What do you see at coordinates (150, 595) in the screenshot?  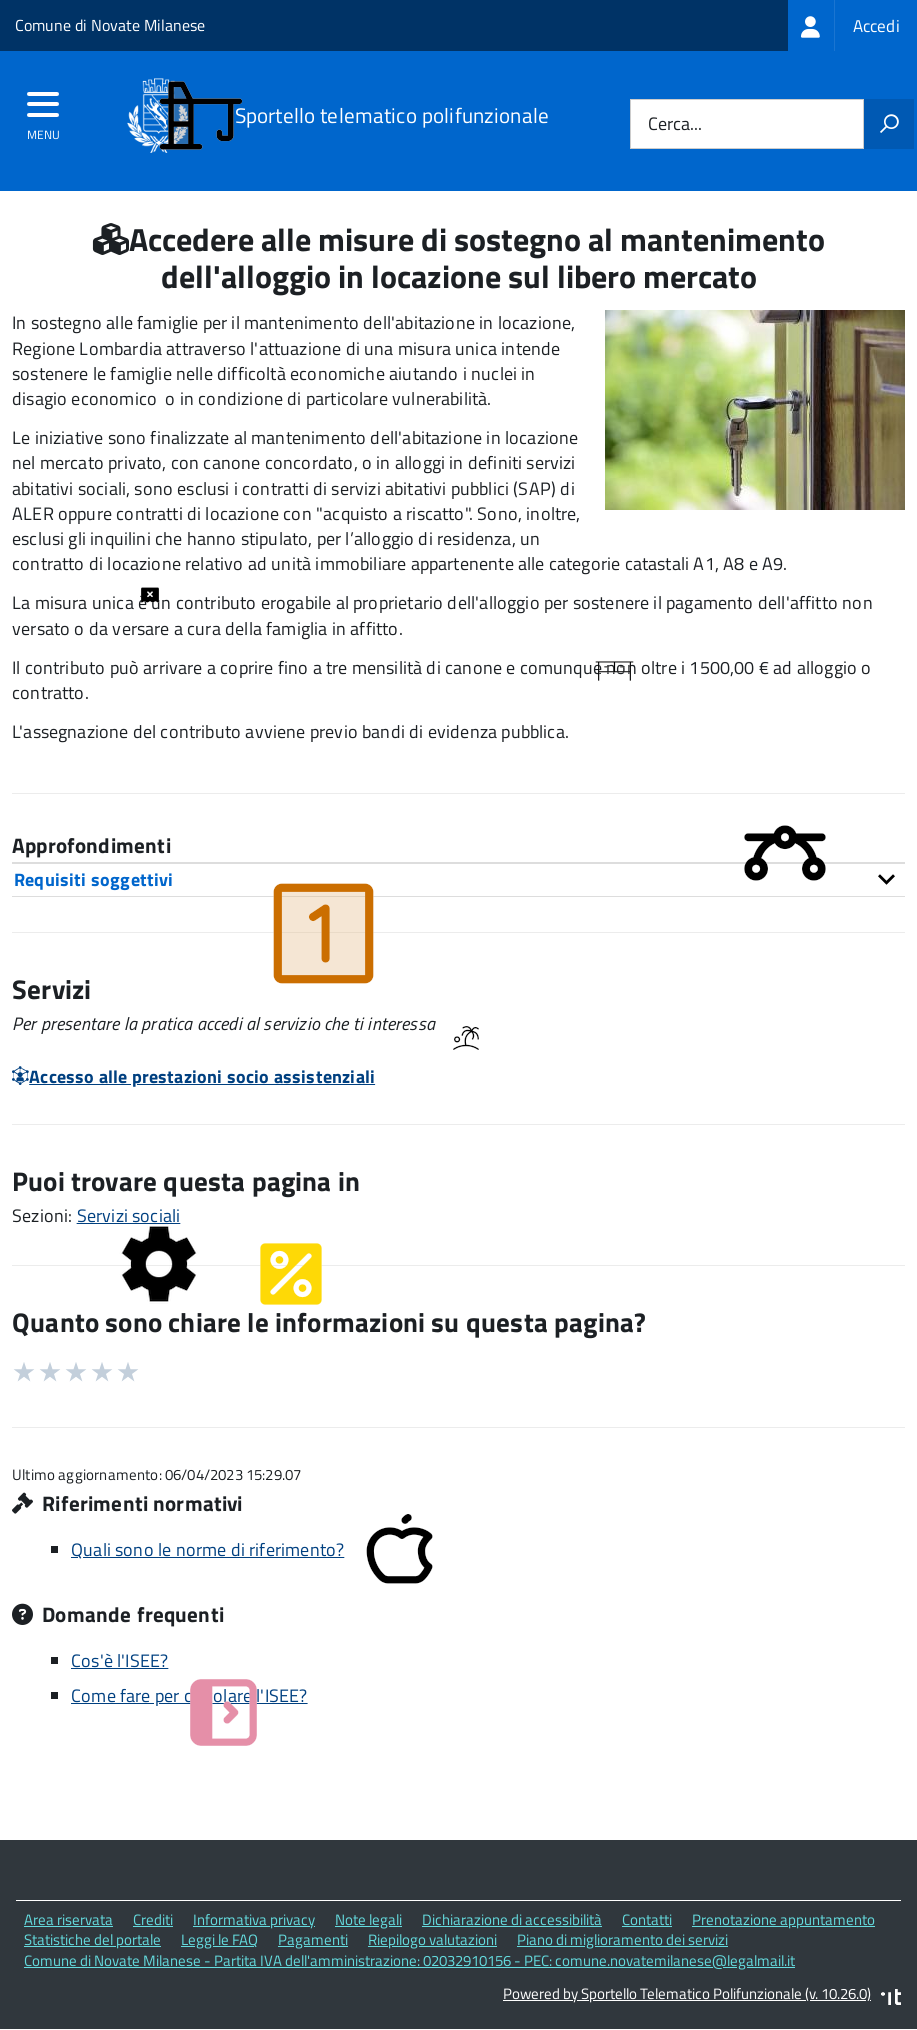 I see `cancel or void a receipt` at bounding box center [150, 595].